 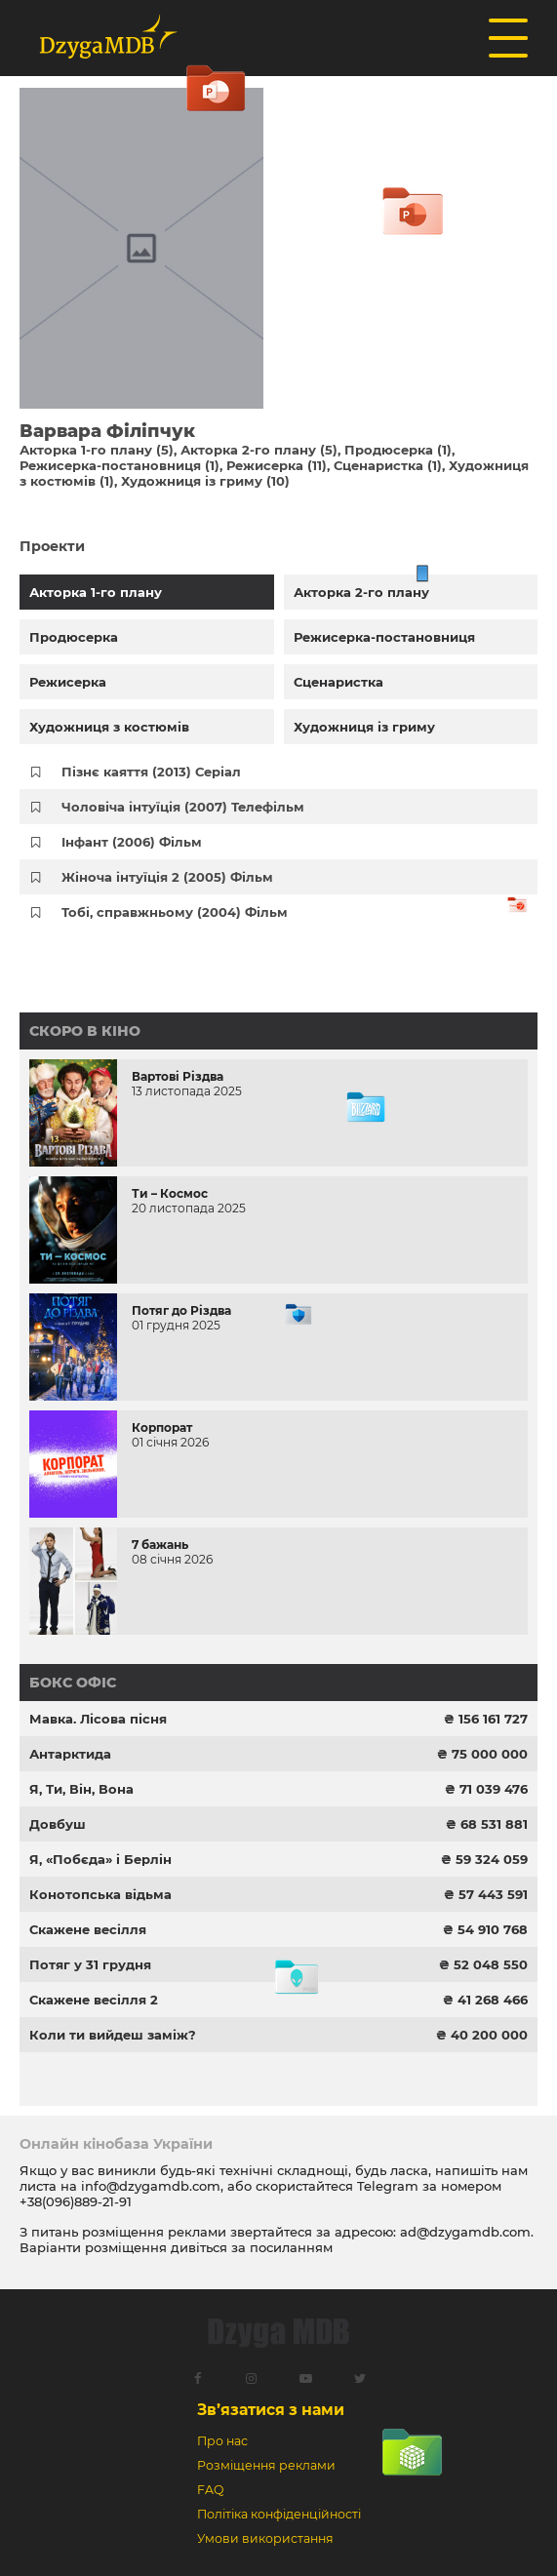 I want to click on open folder containing PowerPoint presentations, so click(x=216, y=90).